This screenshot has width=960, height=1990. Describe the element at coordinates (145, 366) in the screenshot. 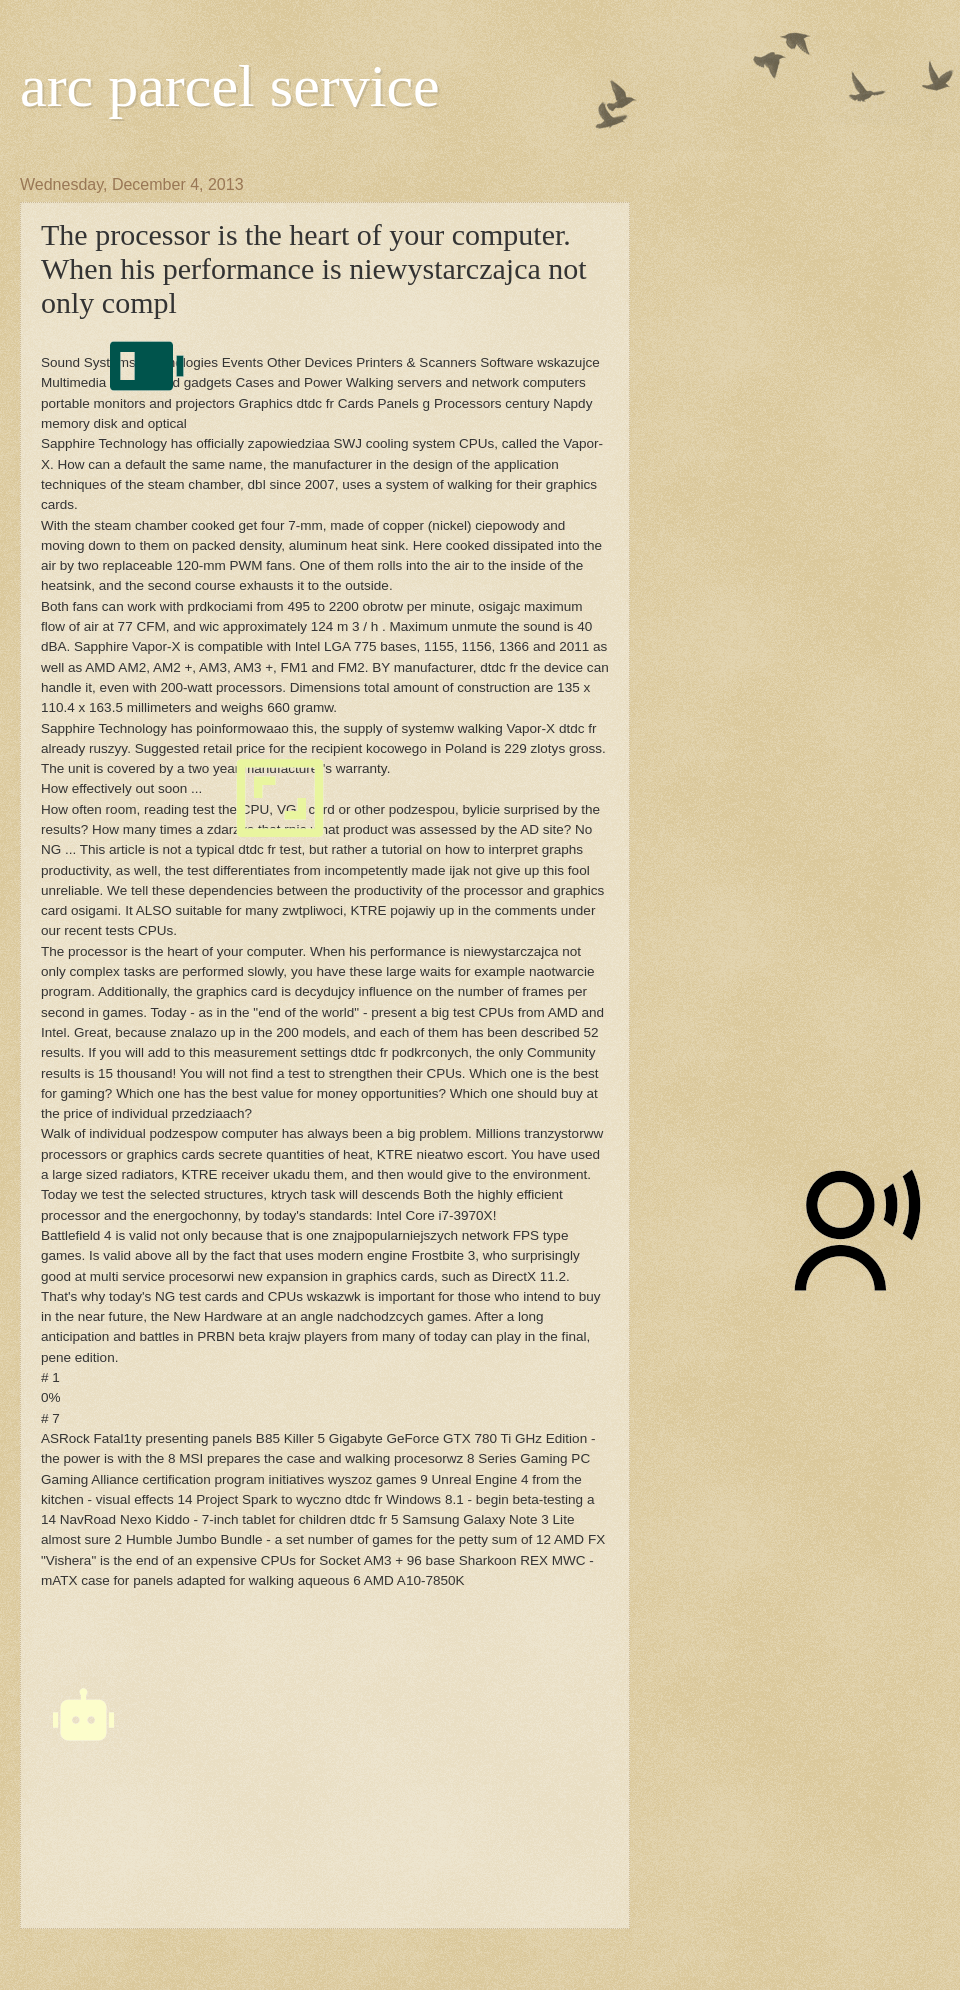

I see `indicates low battery status` at that location.